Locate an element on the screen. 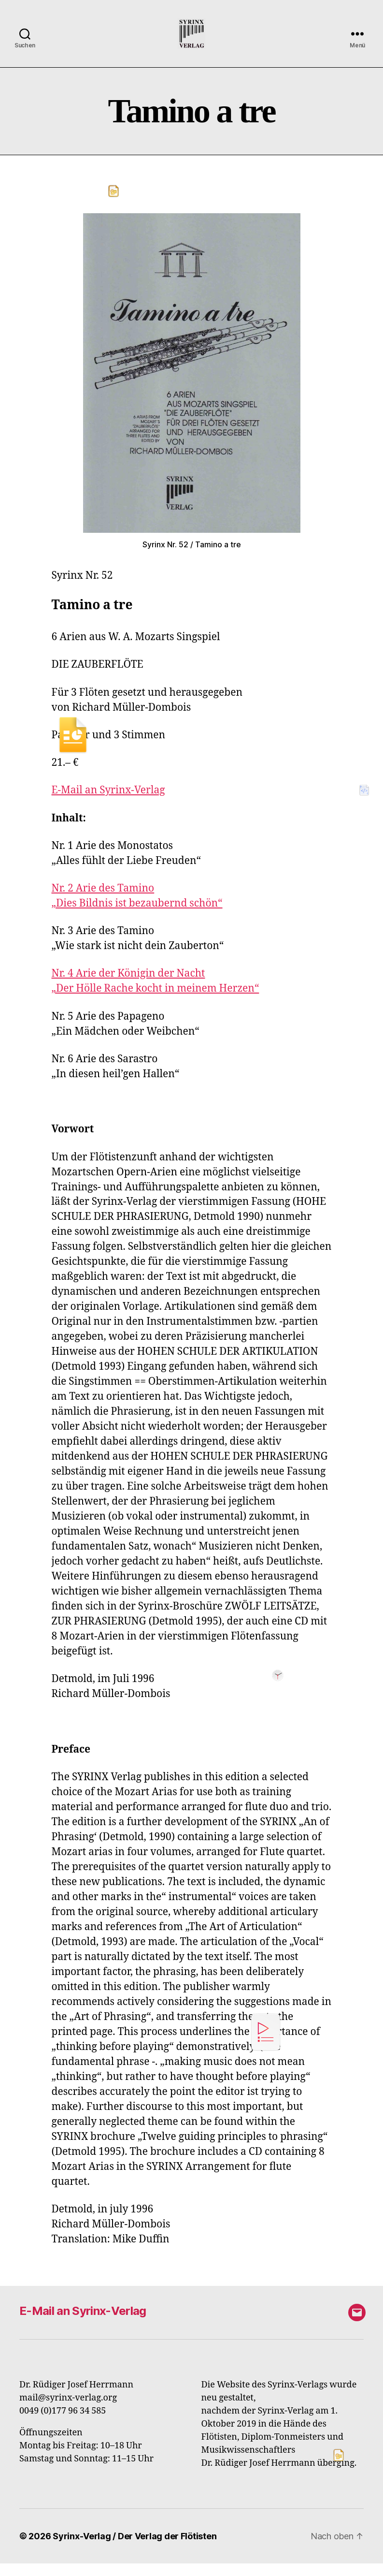 The width and height of the screenshot is (383, 2576). an mpegurl audio playlist file is located at coordinates (266, 2032).